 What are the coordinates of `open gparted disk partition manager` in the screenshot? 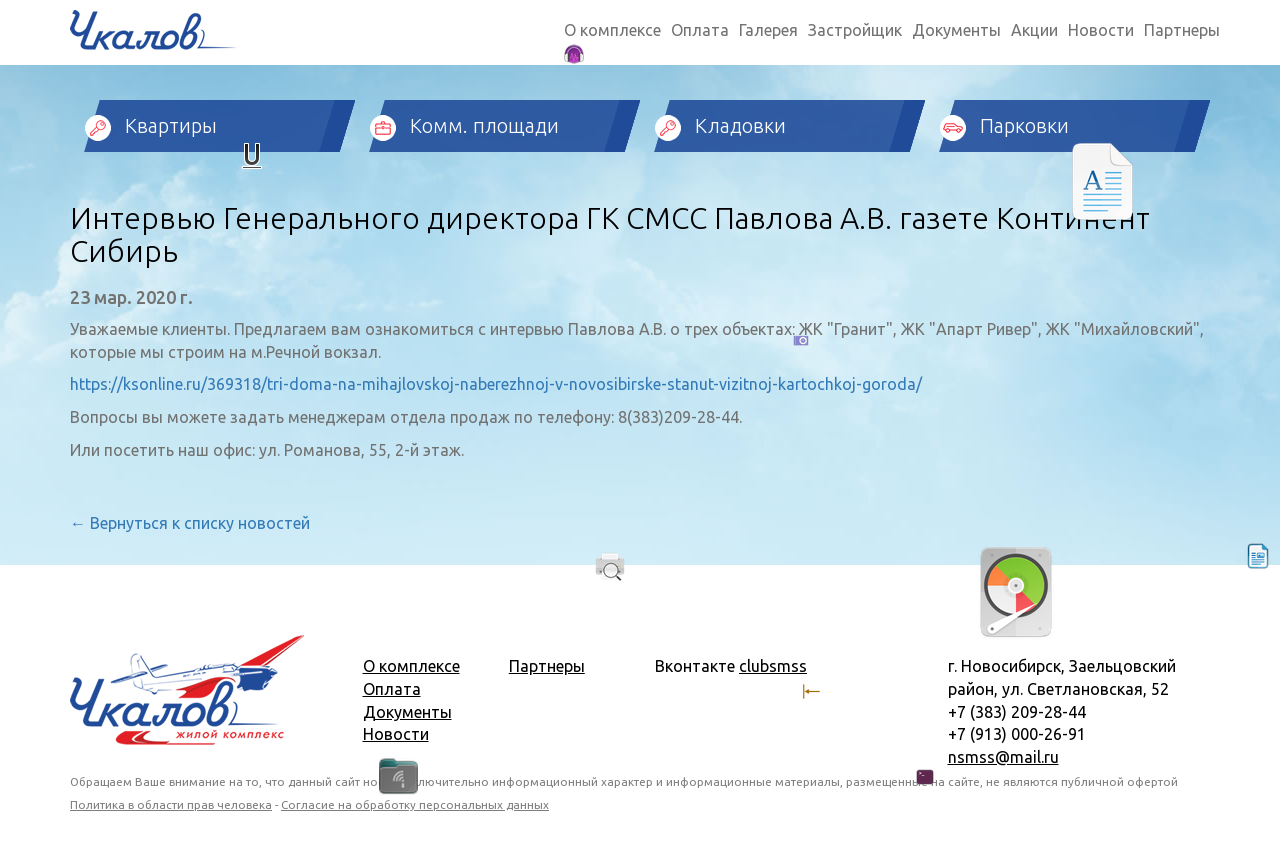 It's located at (1016, 592).